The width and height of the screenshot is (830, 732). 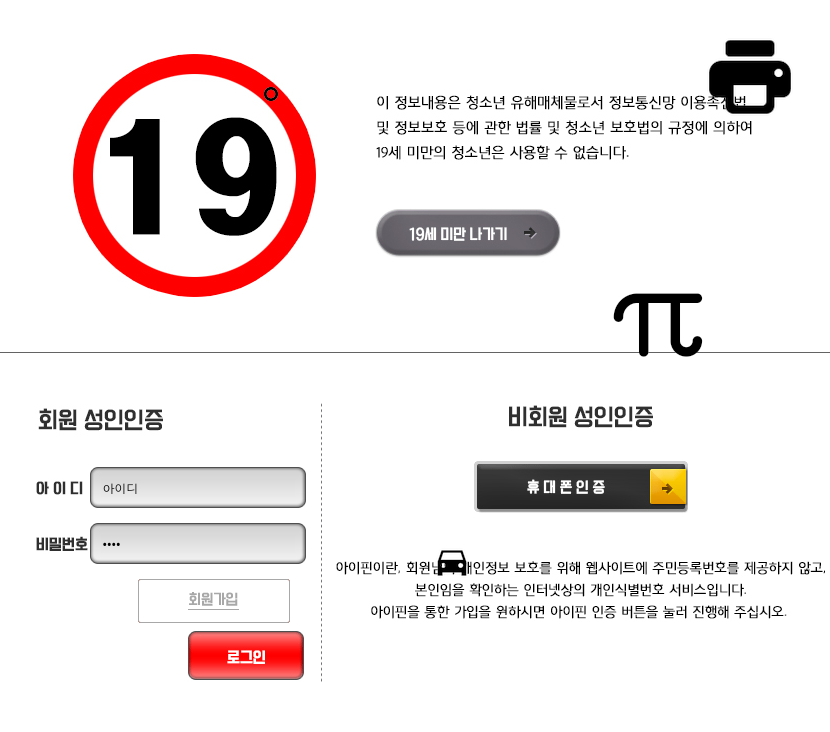 What do you see at coordinates (750, 77) in the screenshot?
I see `print this document` at bounding box center [750, 77].